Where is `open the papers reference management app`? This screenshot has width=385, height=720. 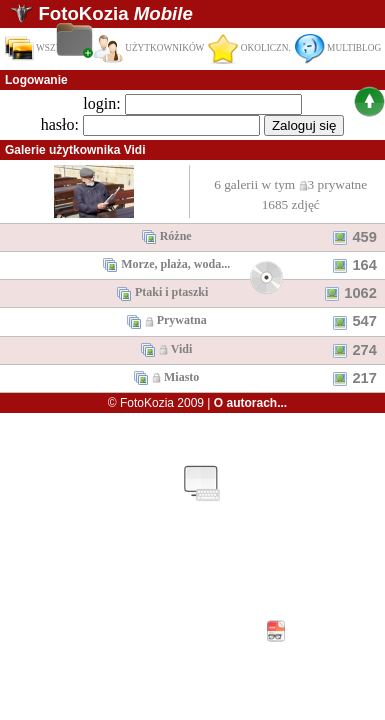
open the papers reference management app is located at coordinates (276, 631).